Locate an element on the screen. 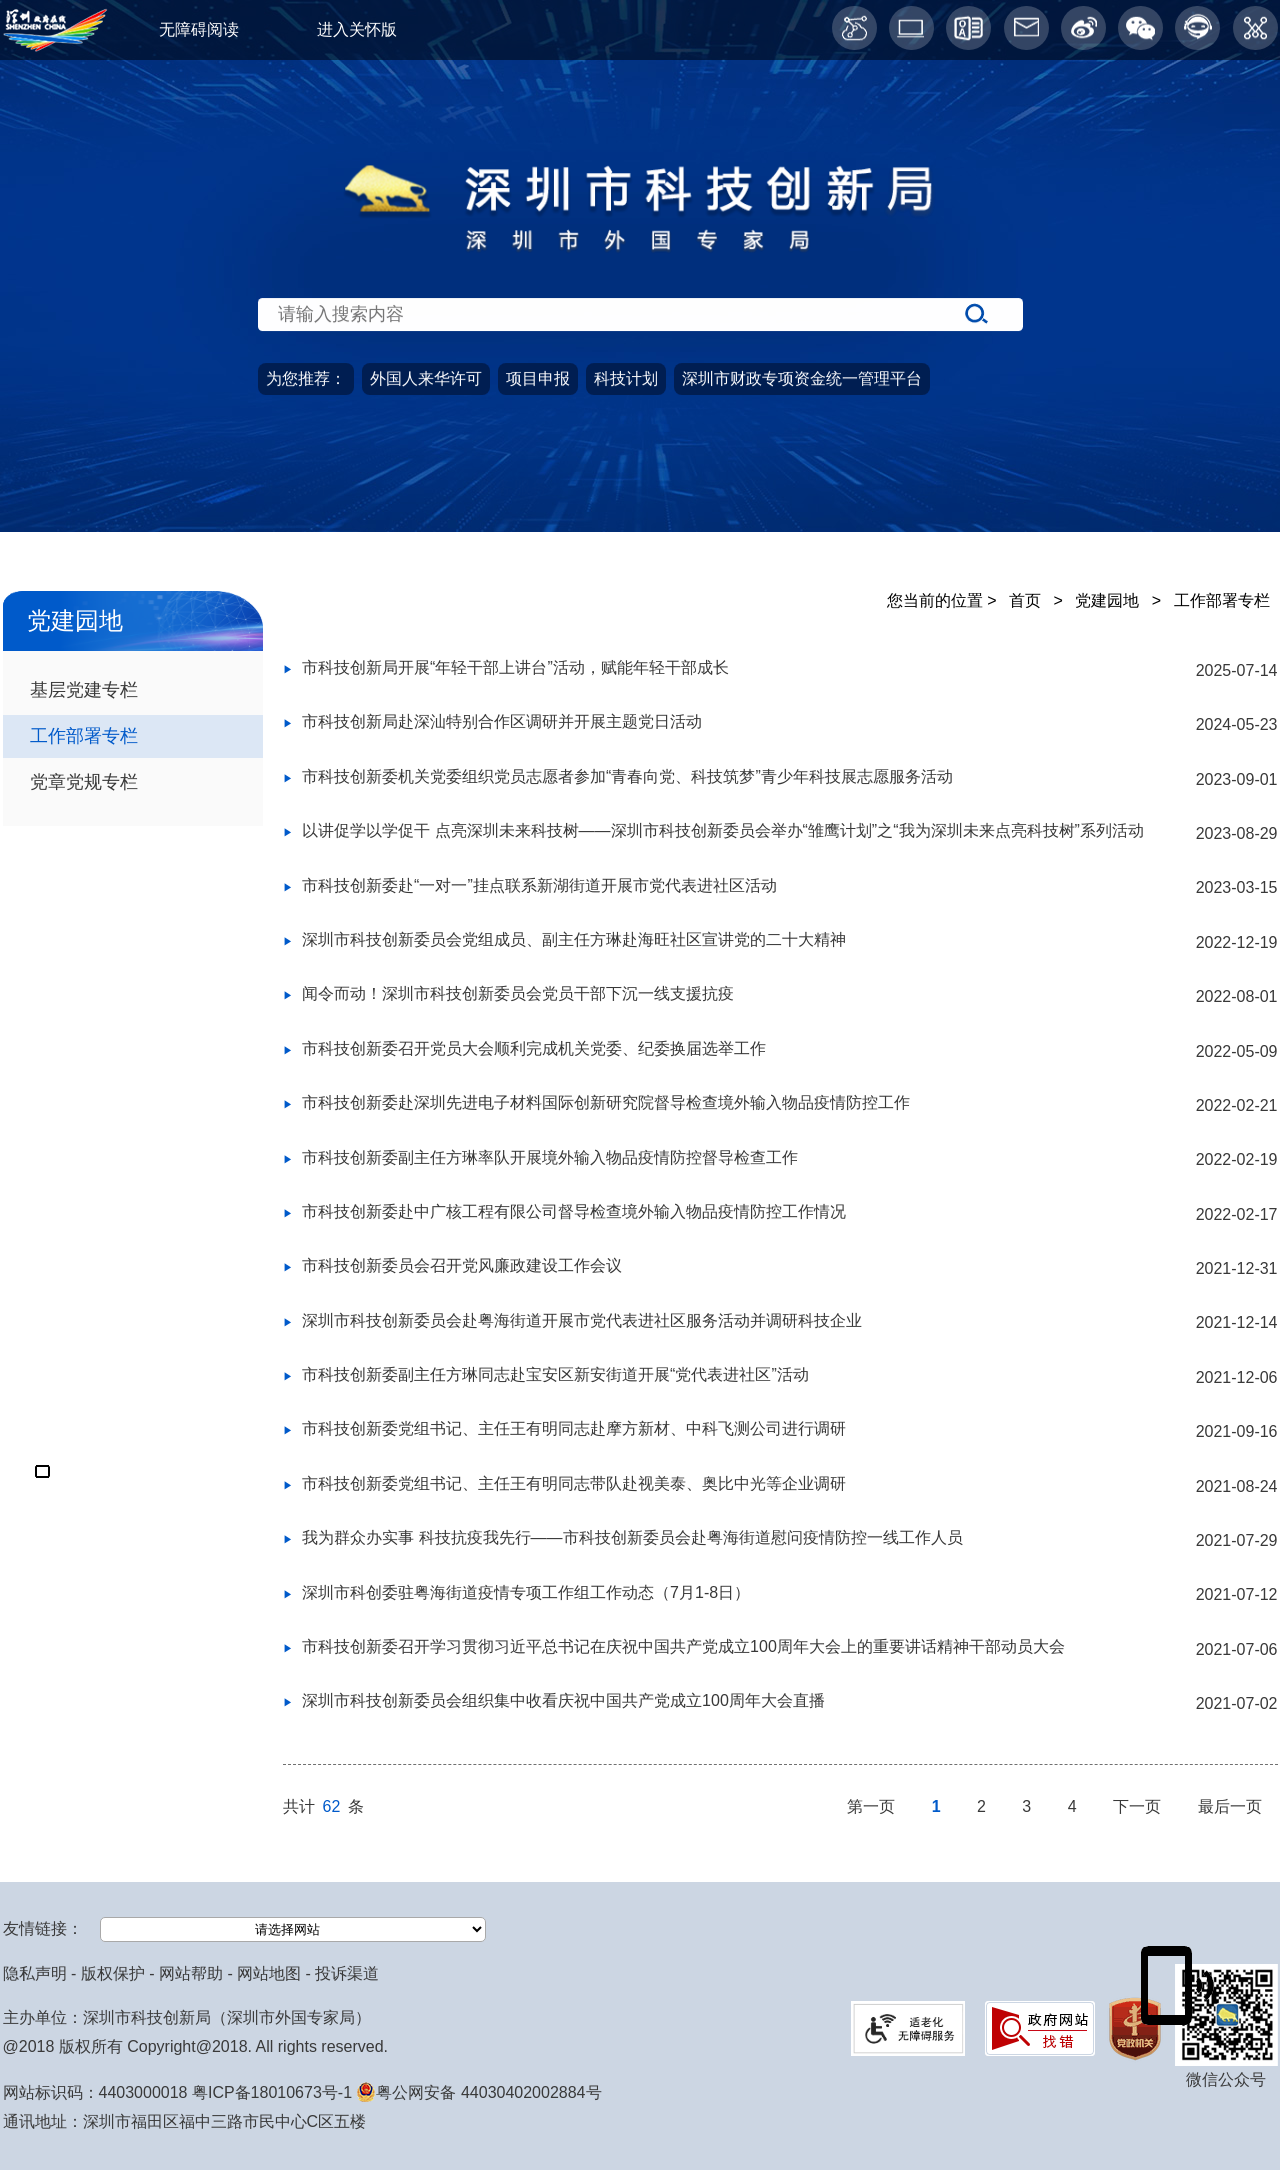  incoming call or notification on mobile device is located at coordinates (1177, 1985).